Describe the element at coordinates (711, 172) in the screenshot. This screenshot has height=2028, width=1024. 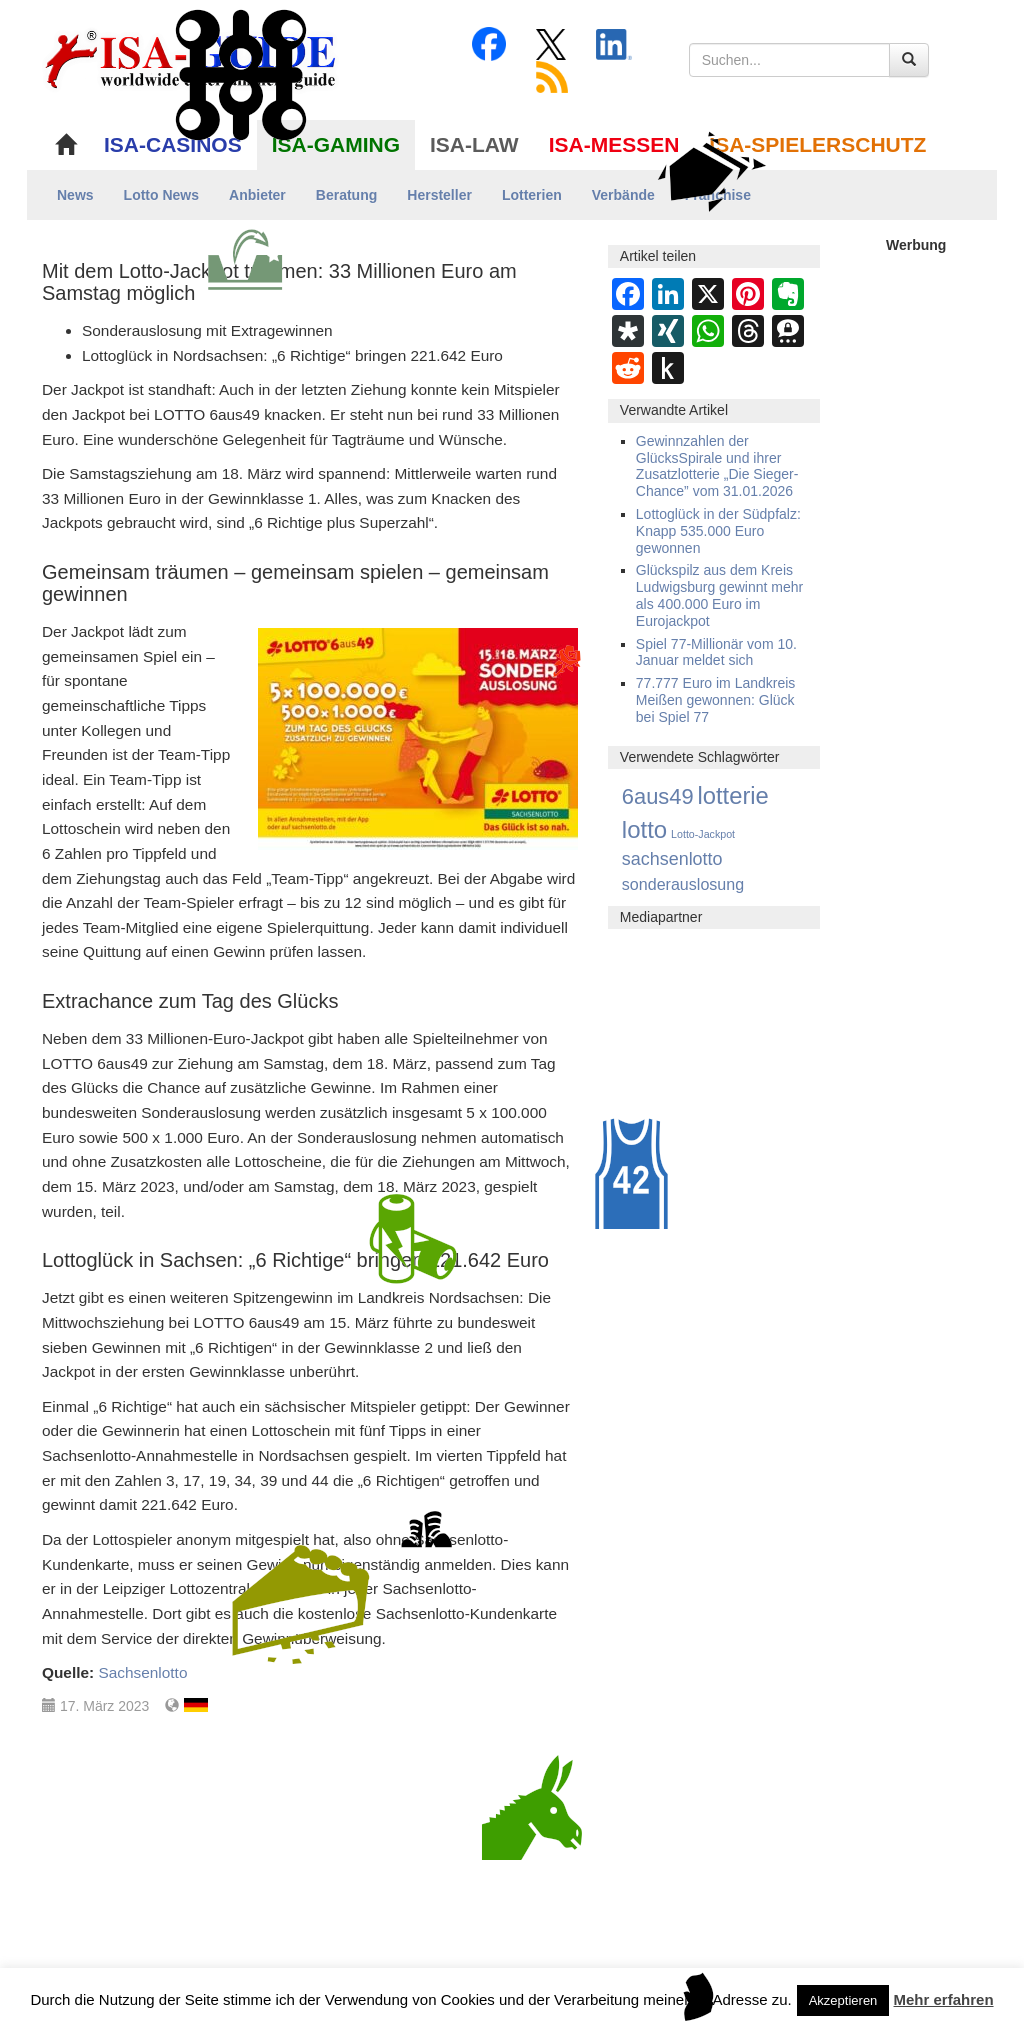
I see `access origami or paper craft tutorials` at that location.